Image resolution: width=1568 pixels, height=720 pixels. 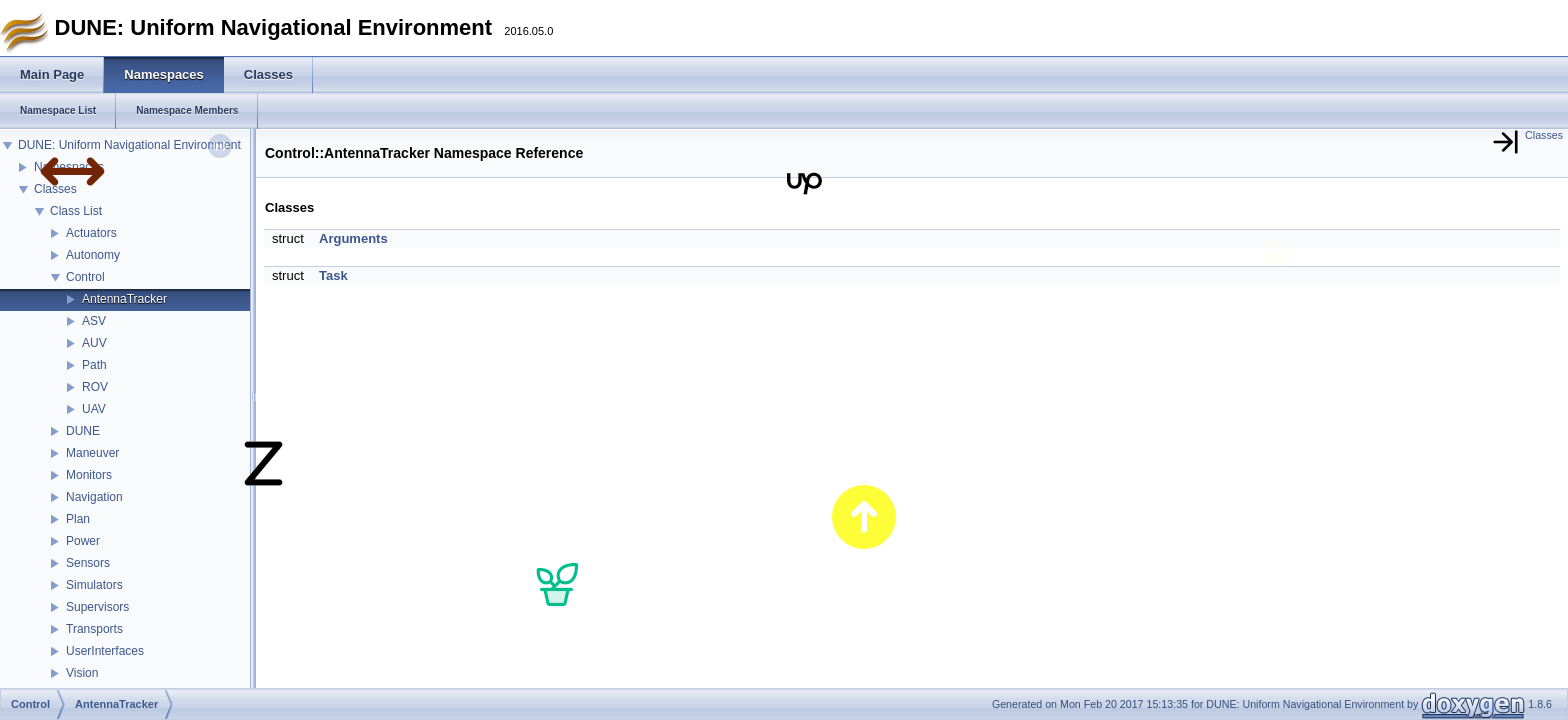 I want to click on upwork logo - access freelance marketplace, so click(x=804, y=183).